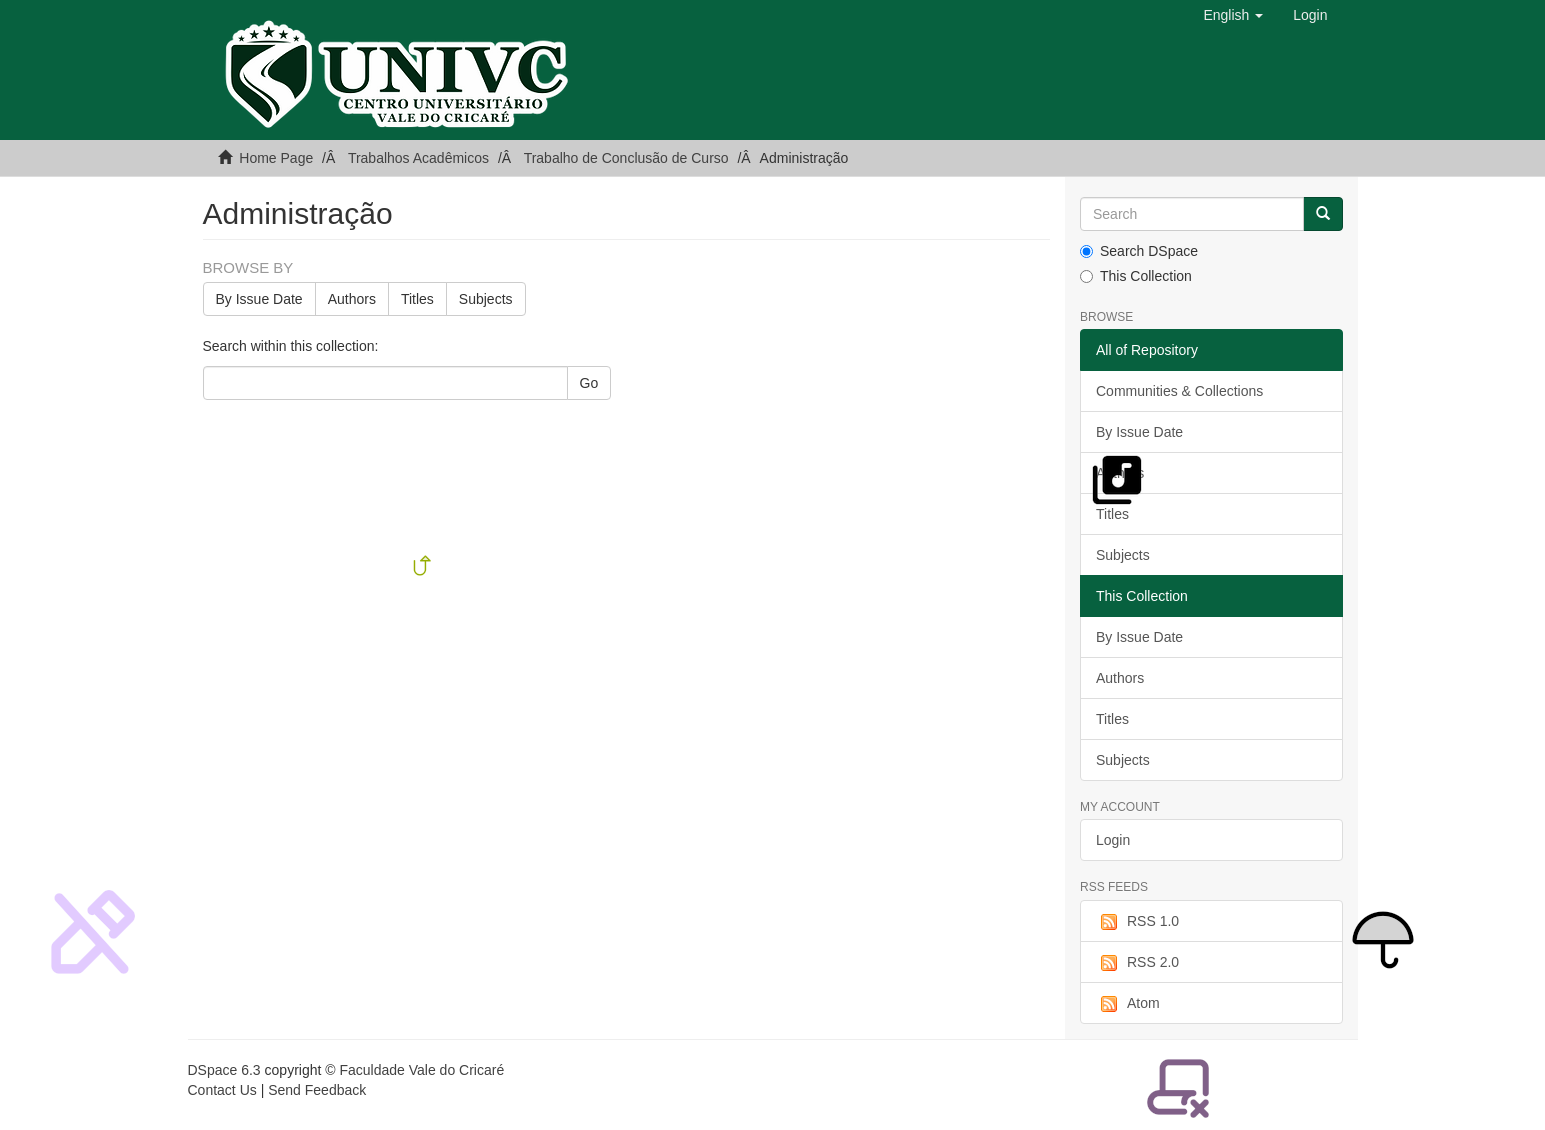 The height and width of the screenshot is (1130, 1545). What do you see at coordinates (1117, 480) in the screenshot?
I see `access your music library` at bounding box center [1117, 480].